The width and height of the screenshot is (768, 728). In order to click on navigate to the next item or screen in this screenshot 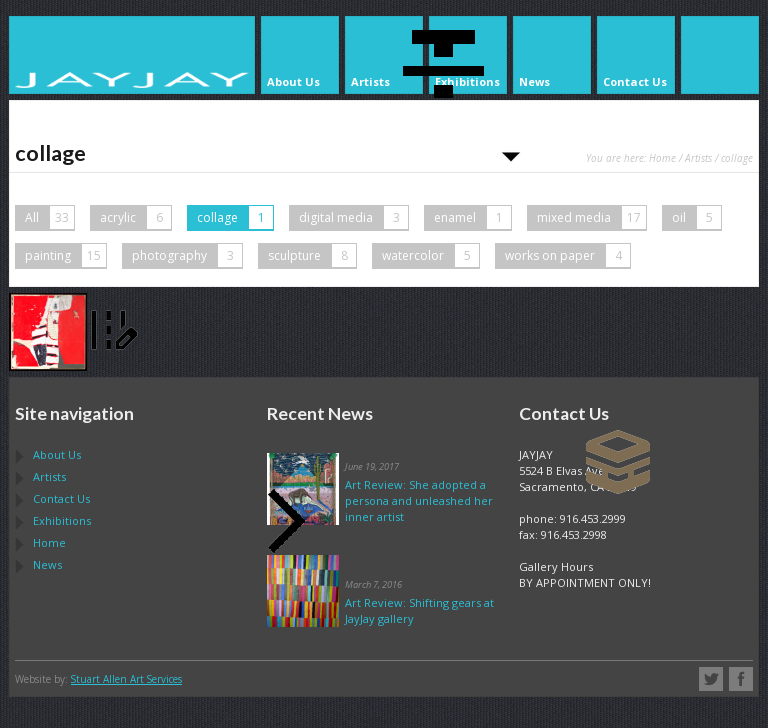, I will do `click(286, 521)`.